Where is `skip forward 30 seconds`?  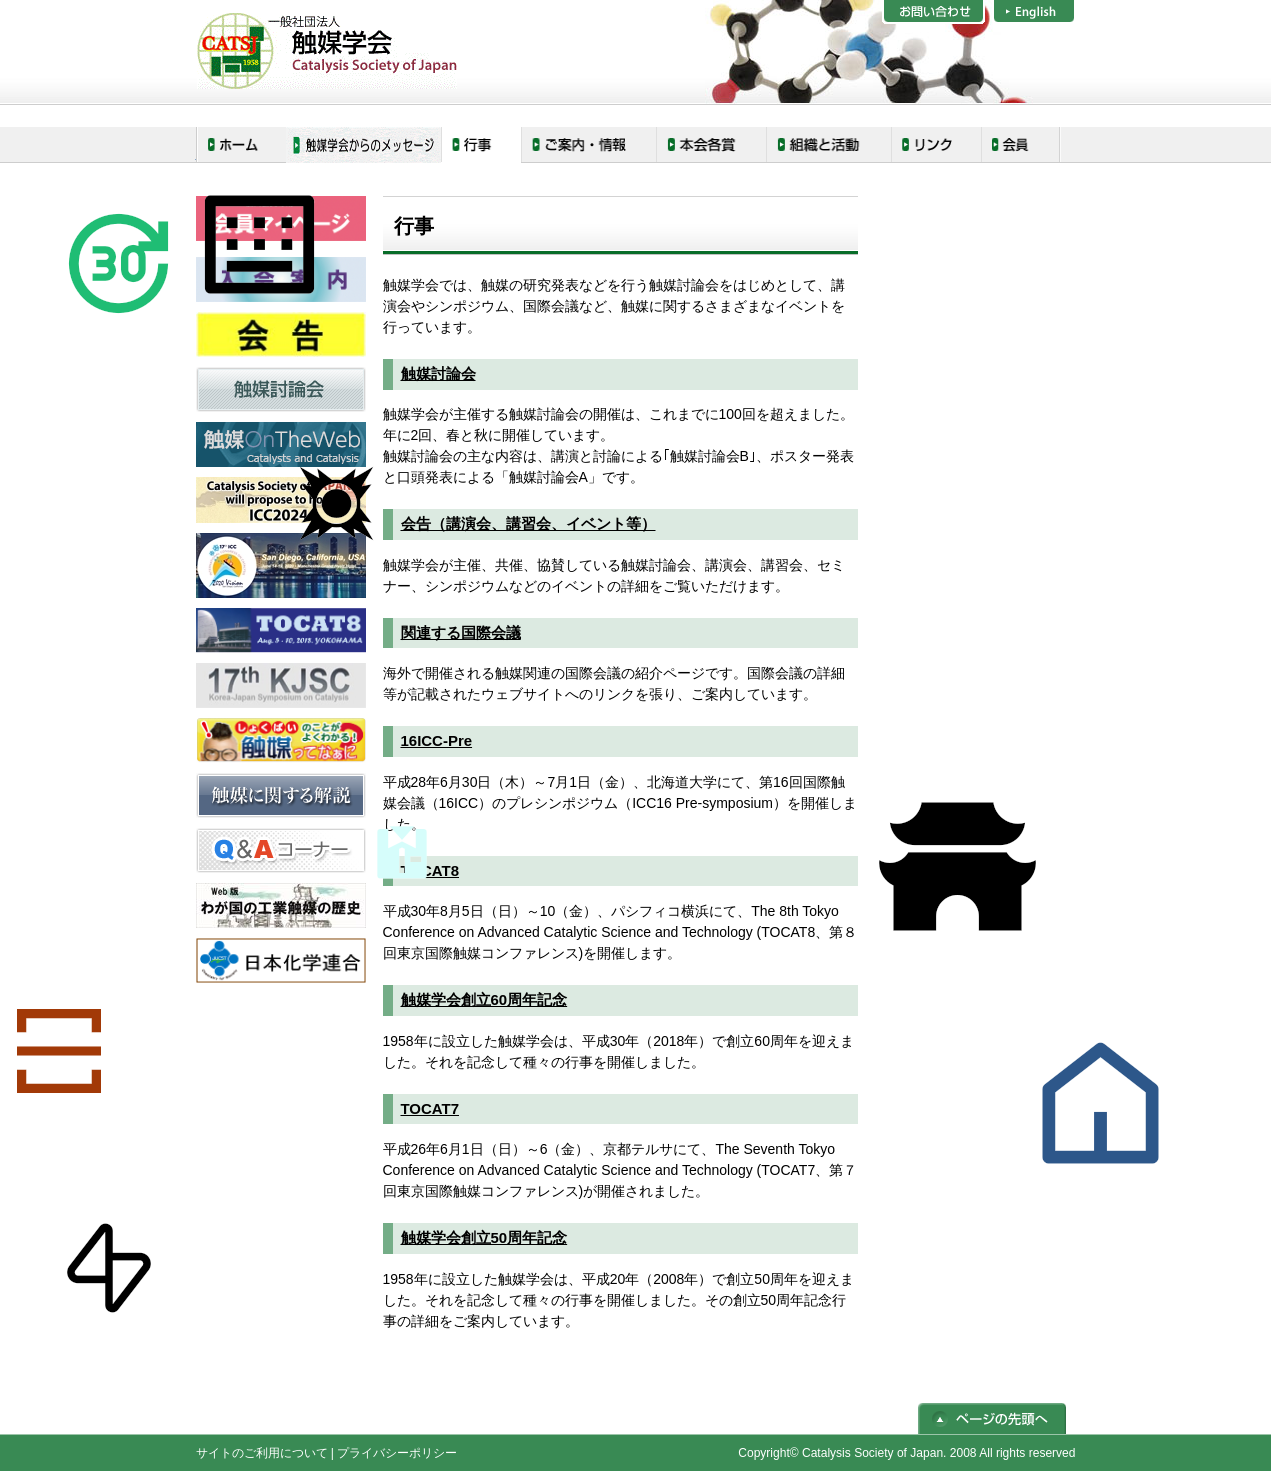
skip forward 30 seconds is located at coordinates (118, 263).